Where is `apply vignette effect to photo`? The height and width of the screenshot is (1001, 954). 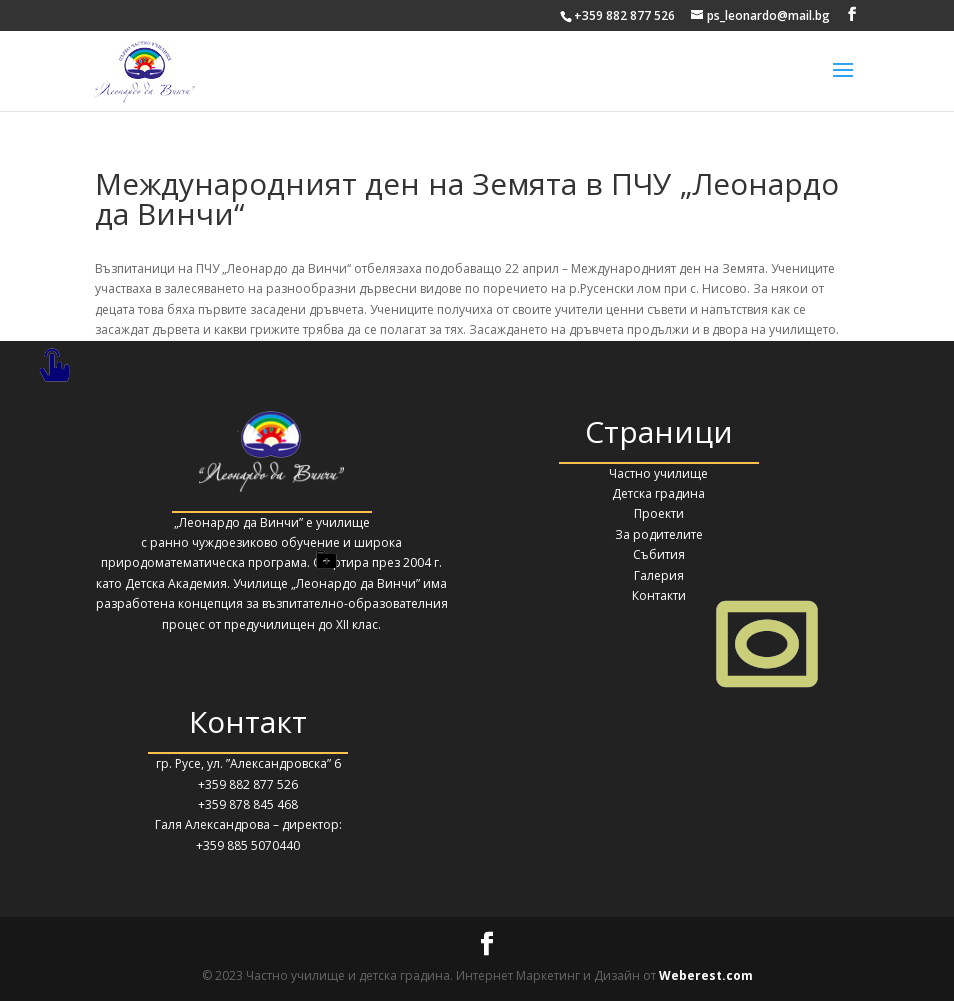 apply vignette effect to photo is located at coordinates (767, 644).